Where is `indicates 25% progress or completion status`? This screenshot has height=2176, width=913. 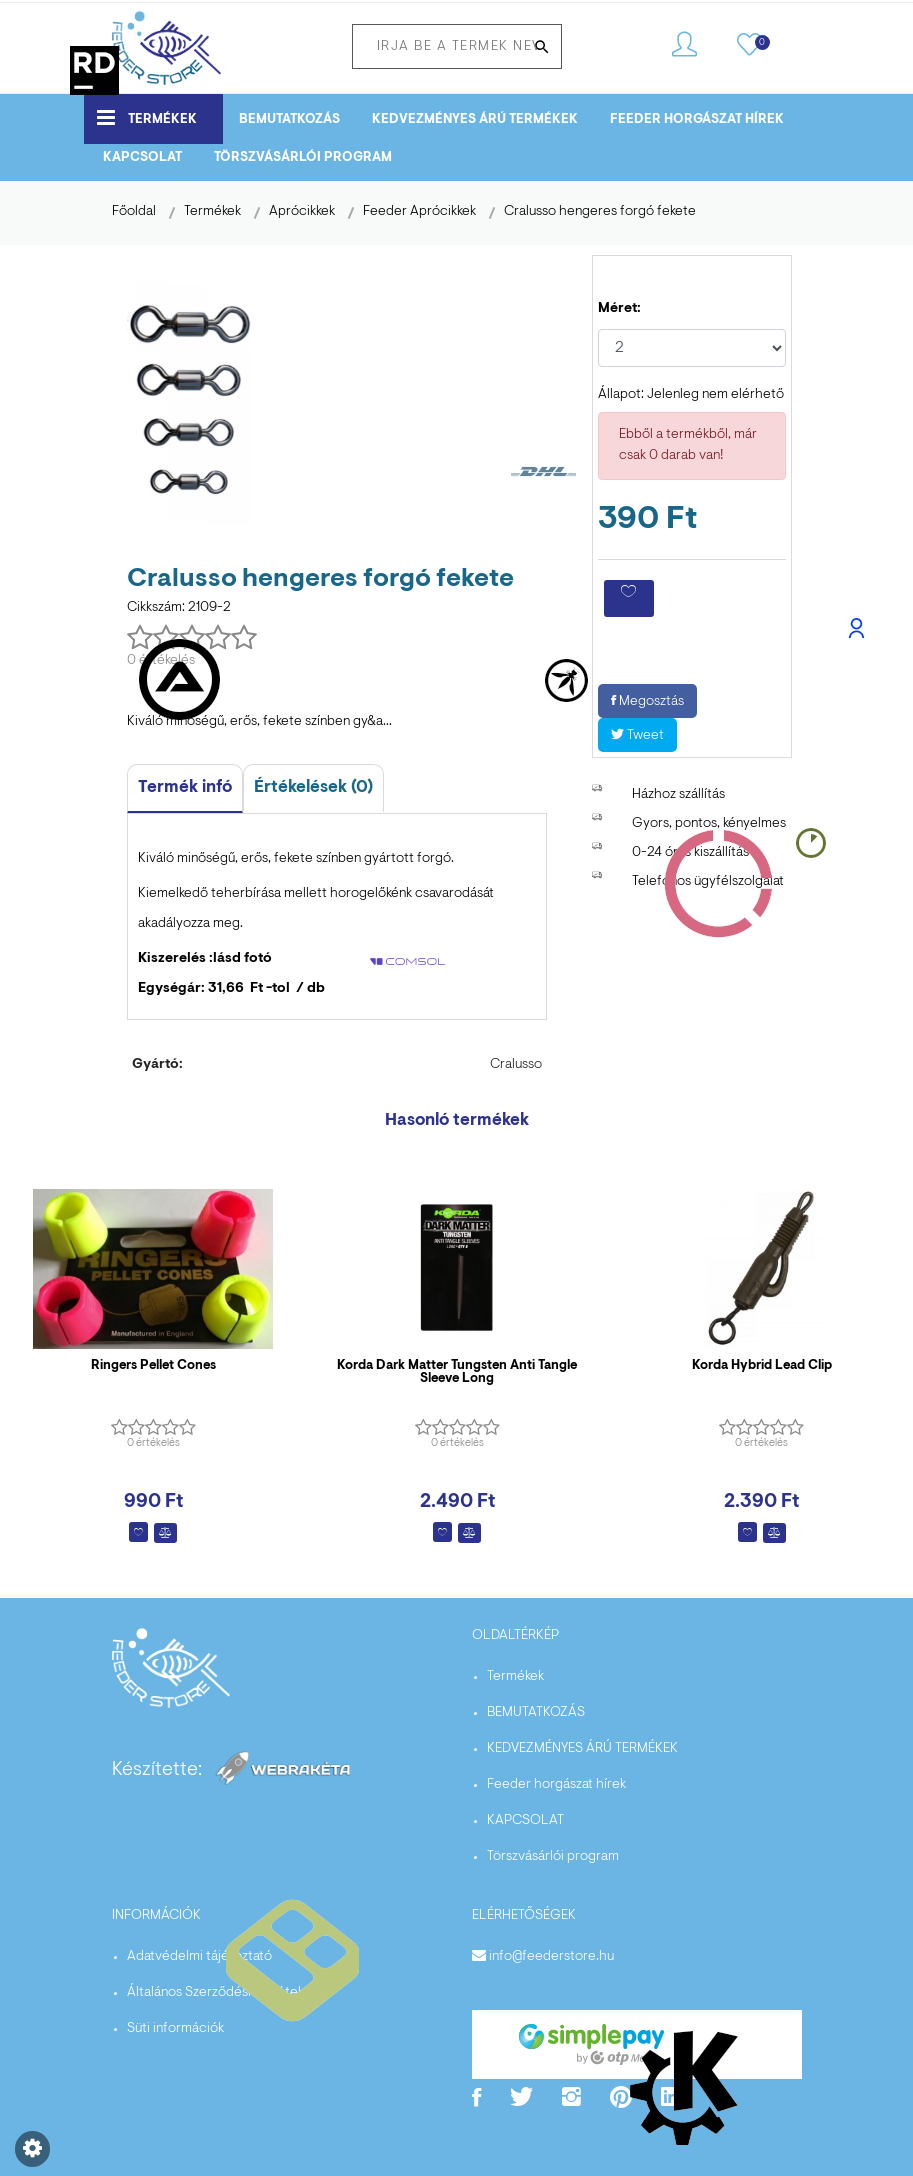 indicates 25% progress or completion status is located at coordinates (811, 843).